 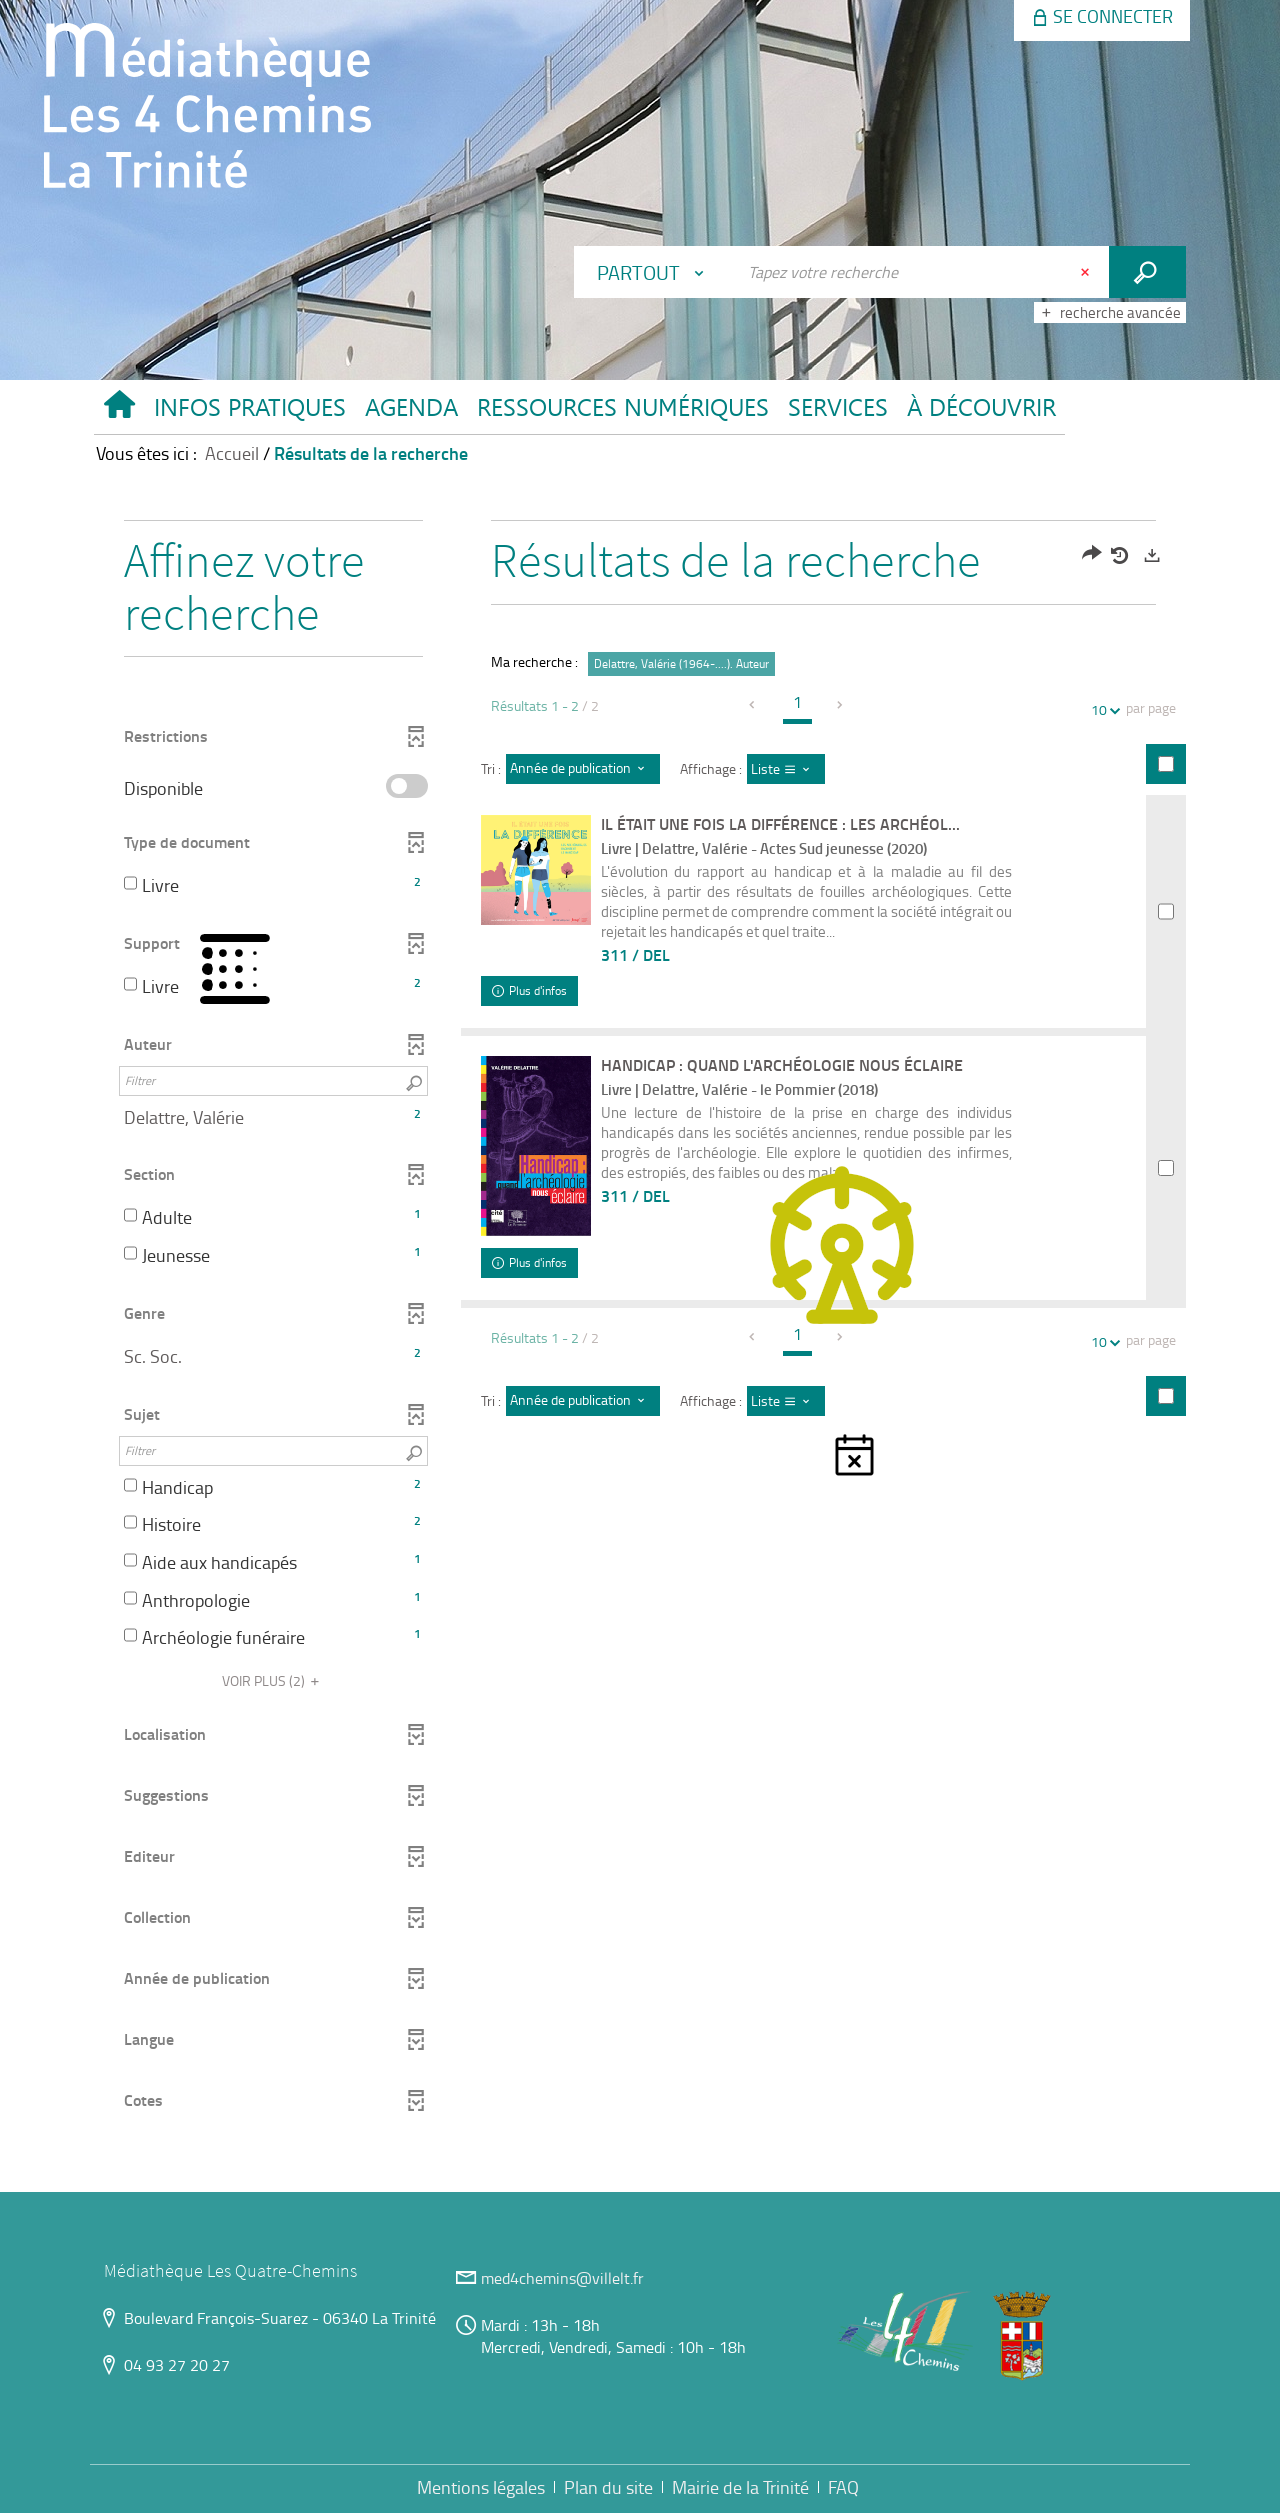 What do you see at coordinates (842, 1245) in the screenshot?
I see `view amusement park or carnival attractions` at bounding box center [842, 1245].